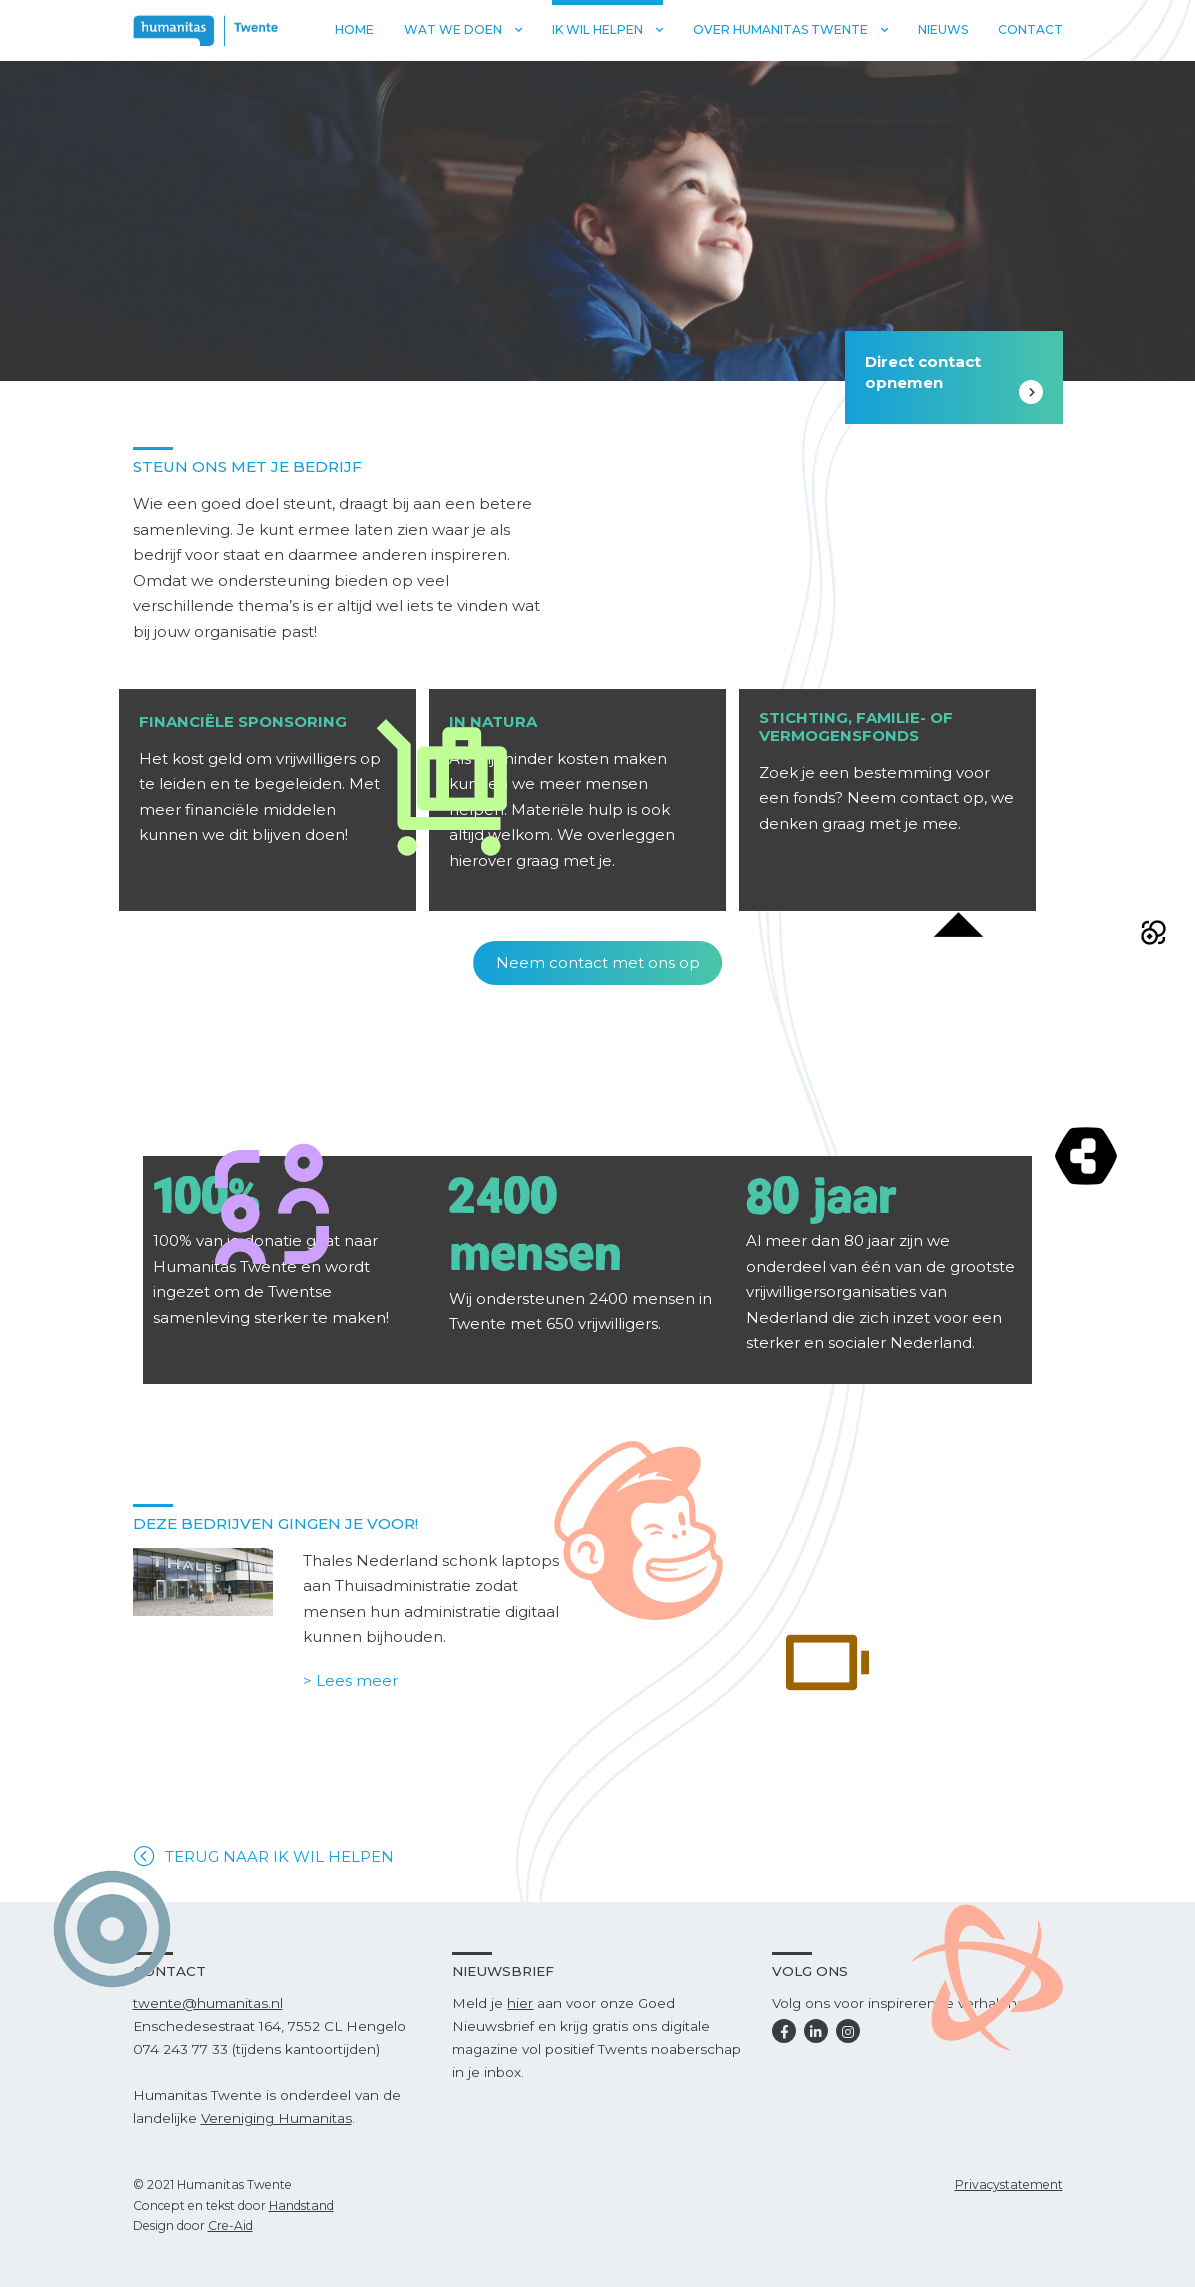  Describe the element at coordinates (112, 1929) in the screenshot. I see `enable focus or do not disturb mode` at that location.